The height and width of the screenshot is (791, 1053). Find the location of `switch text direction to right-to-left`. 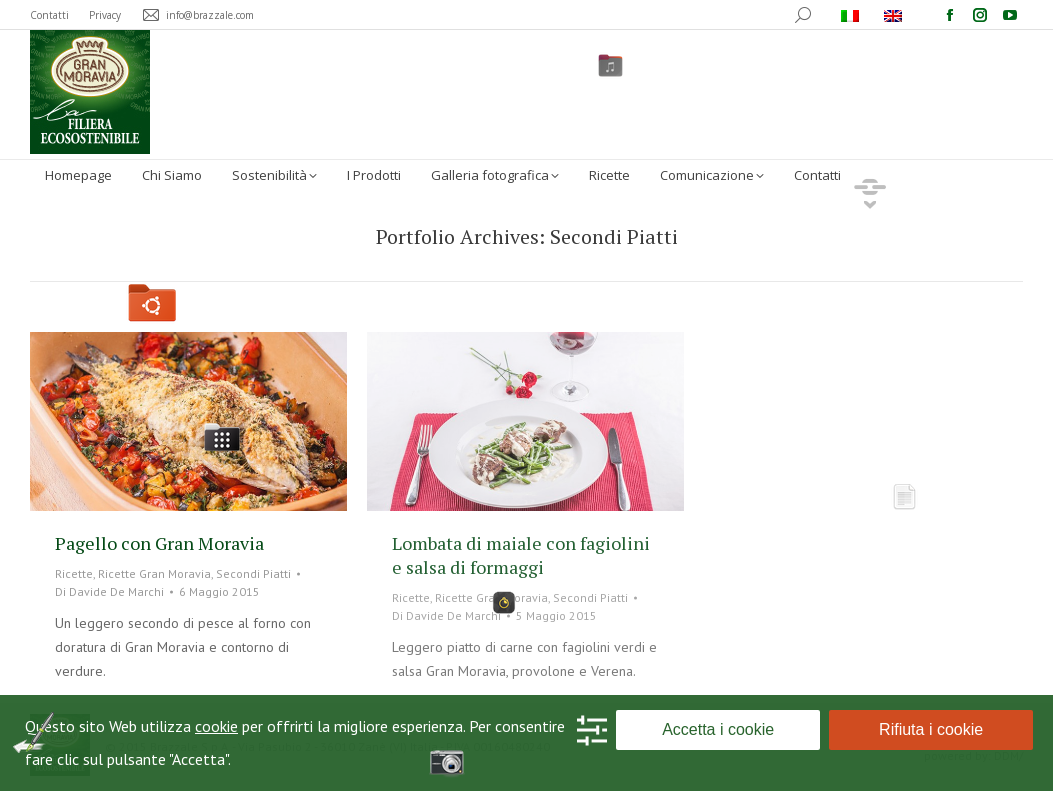

switch text direction to right-to-left is located at coordinates (33, 732).